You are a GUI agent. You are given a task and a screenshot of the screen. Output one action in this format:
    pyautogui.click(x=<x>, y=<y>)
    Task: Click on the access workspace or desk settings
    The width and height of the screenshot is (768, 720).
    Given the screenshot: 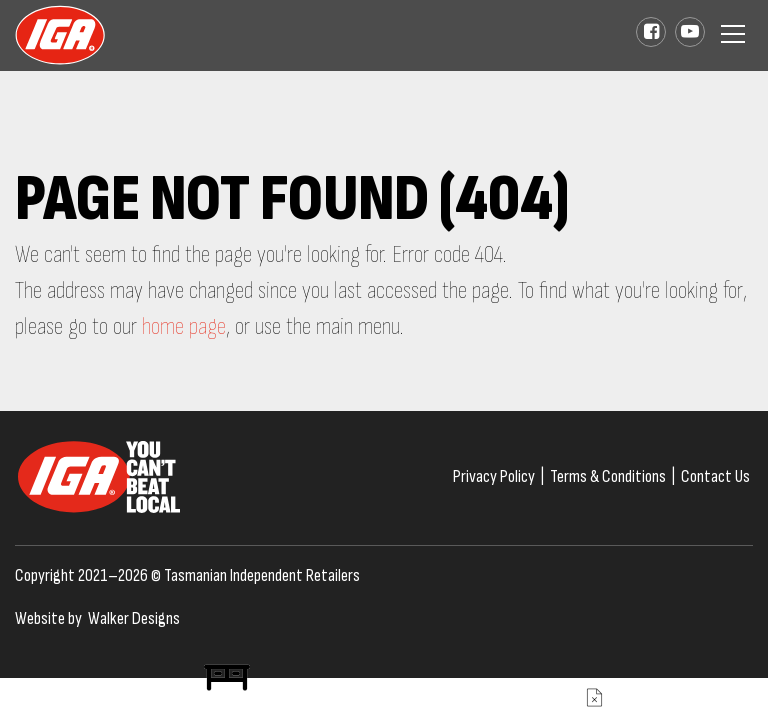 What is the action you would take?
    pyautogui.click(x=227, y=677)
    